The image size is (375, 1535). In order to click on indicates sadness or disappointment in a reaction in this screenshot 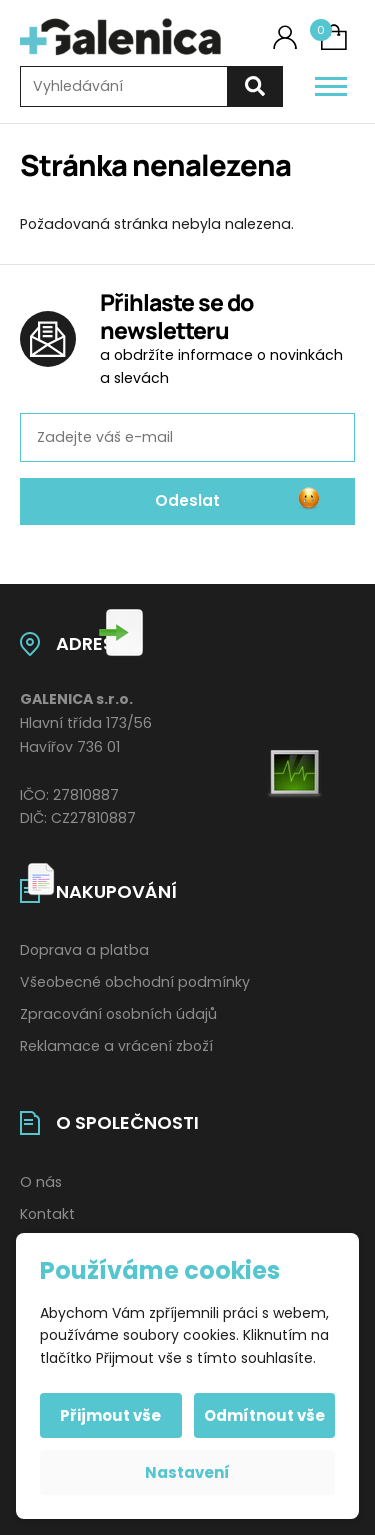, I will do `click(309, 499)`.